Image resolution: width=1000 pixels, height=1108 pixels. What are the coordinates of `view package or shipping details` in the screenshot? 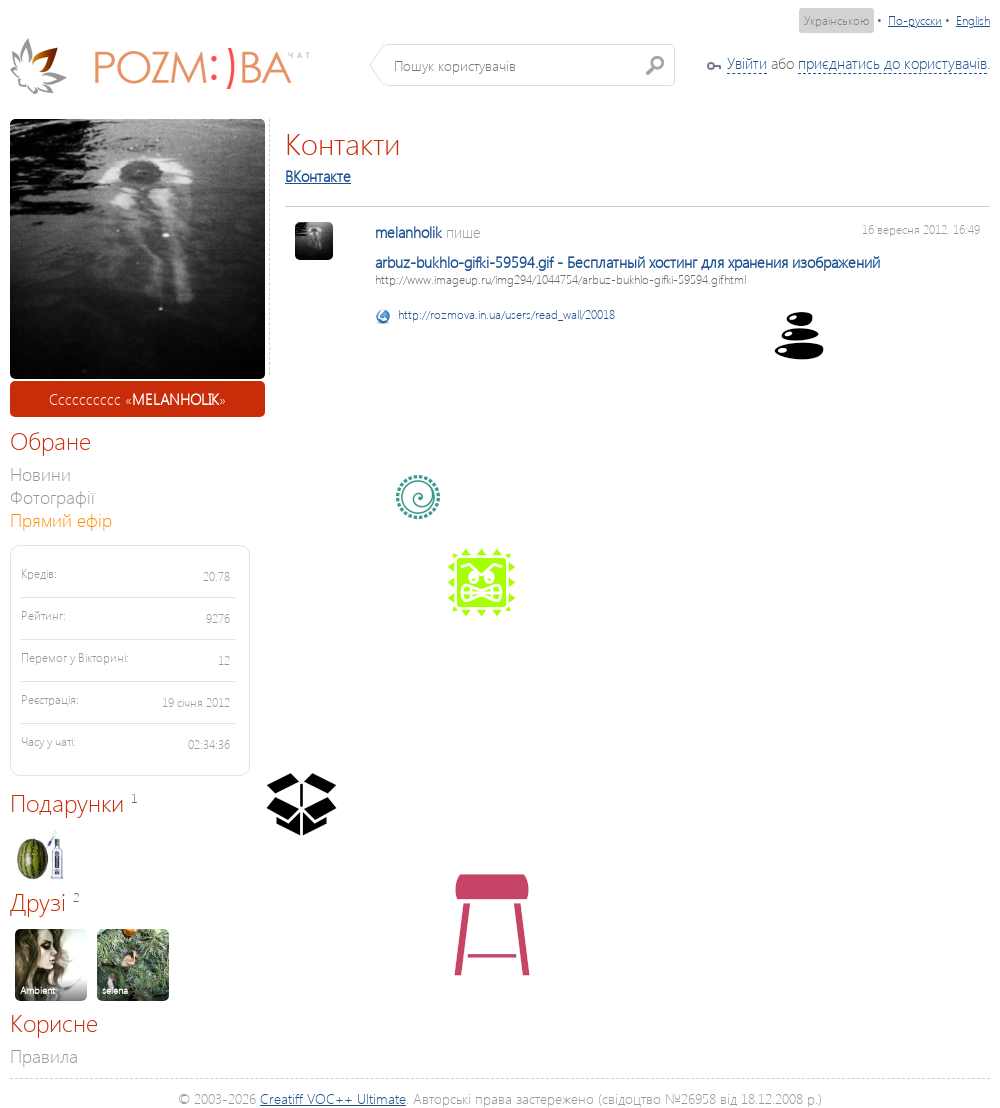 It's located at (301, 804).